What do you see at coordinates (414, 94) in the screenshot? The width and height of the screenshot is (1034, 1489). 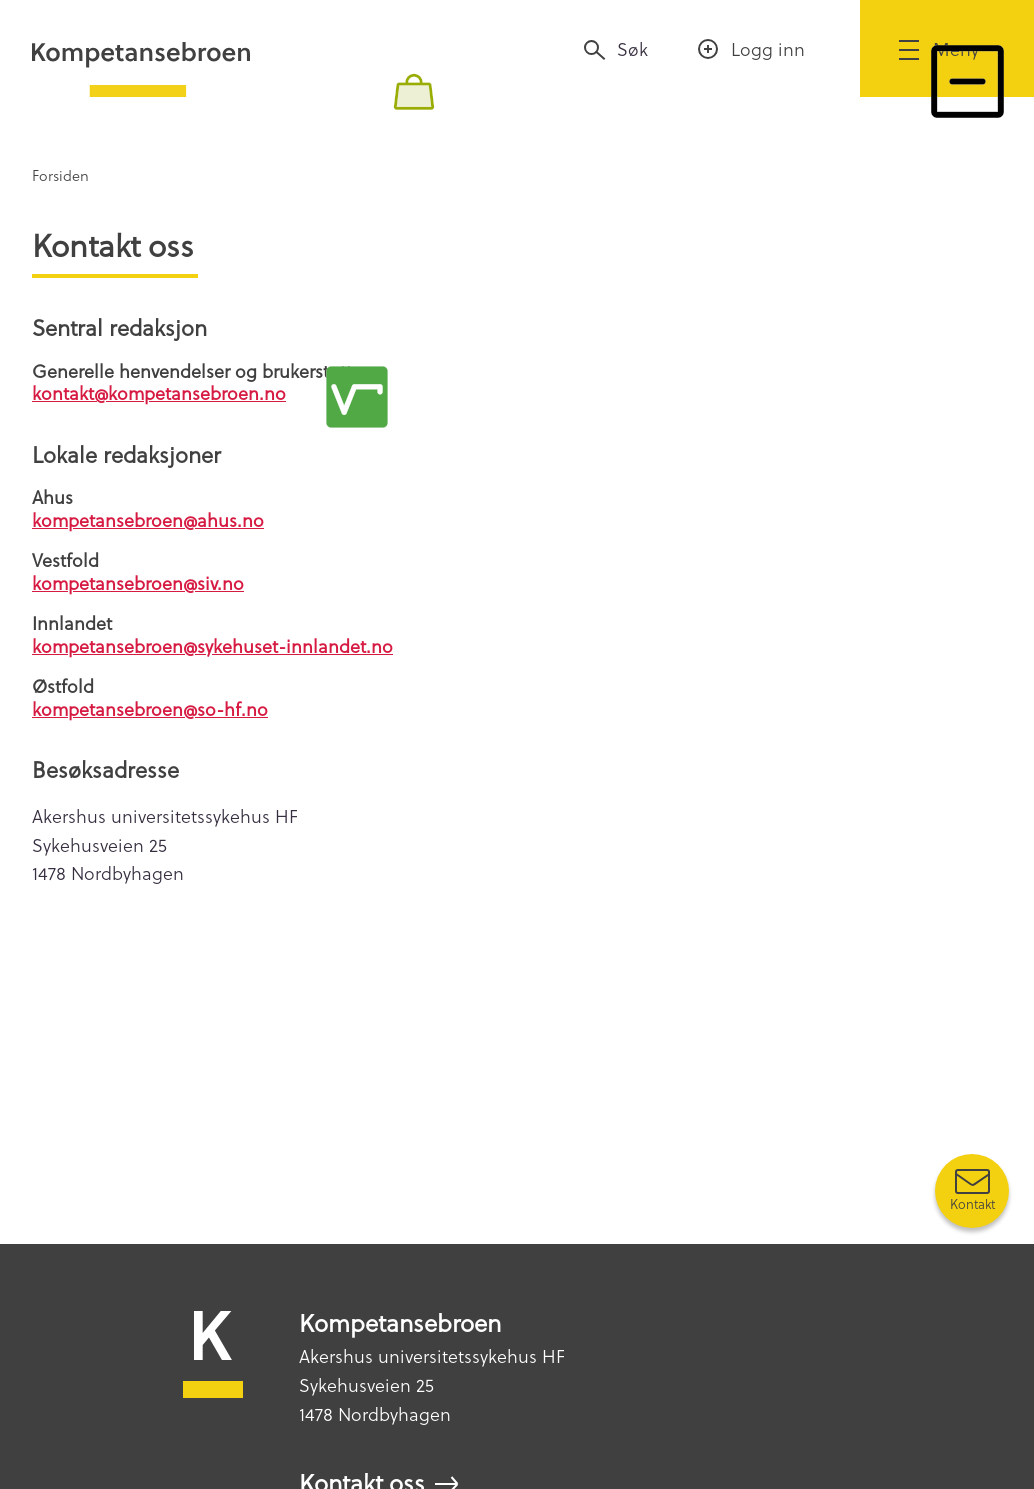 I see `view your shopping bag` at bounding box center [414, 94].